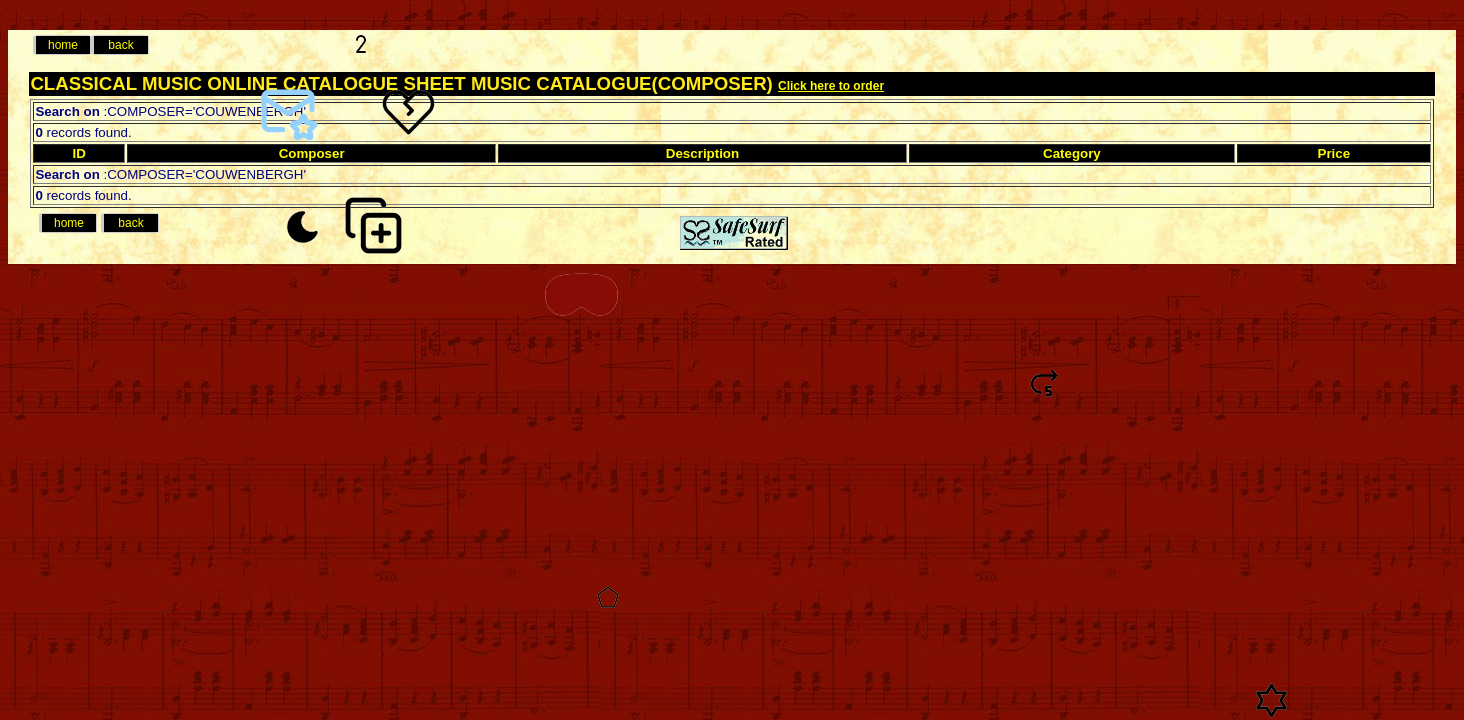  What do you see at coordinates (288, 111) in the screenshot?
I see `view starred or important emails` at bounding box center [288, 111].